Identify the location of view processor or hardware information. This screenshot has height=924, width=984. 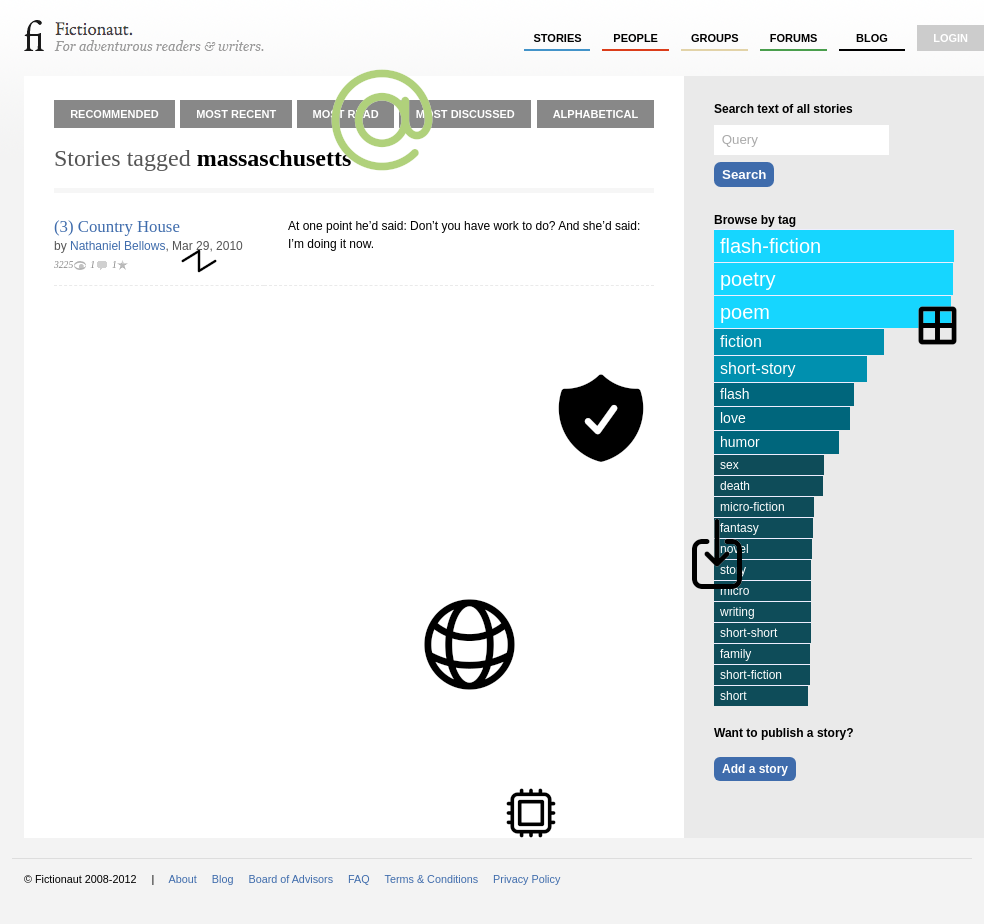
(531, 813).